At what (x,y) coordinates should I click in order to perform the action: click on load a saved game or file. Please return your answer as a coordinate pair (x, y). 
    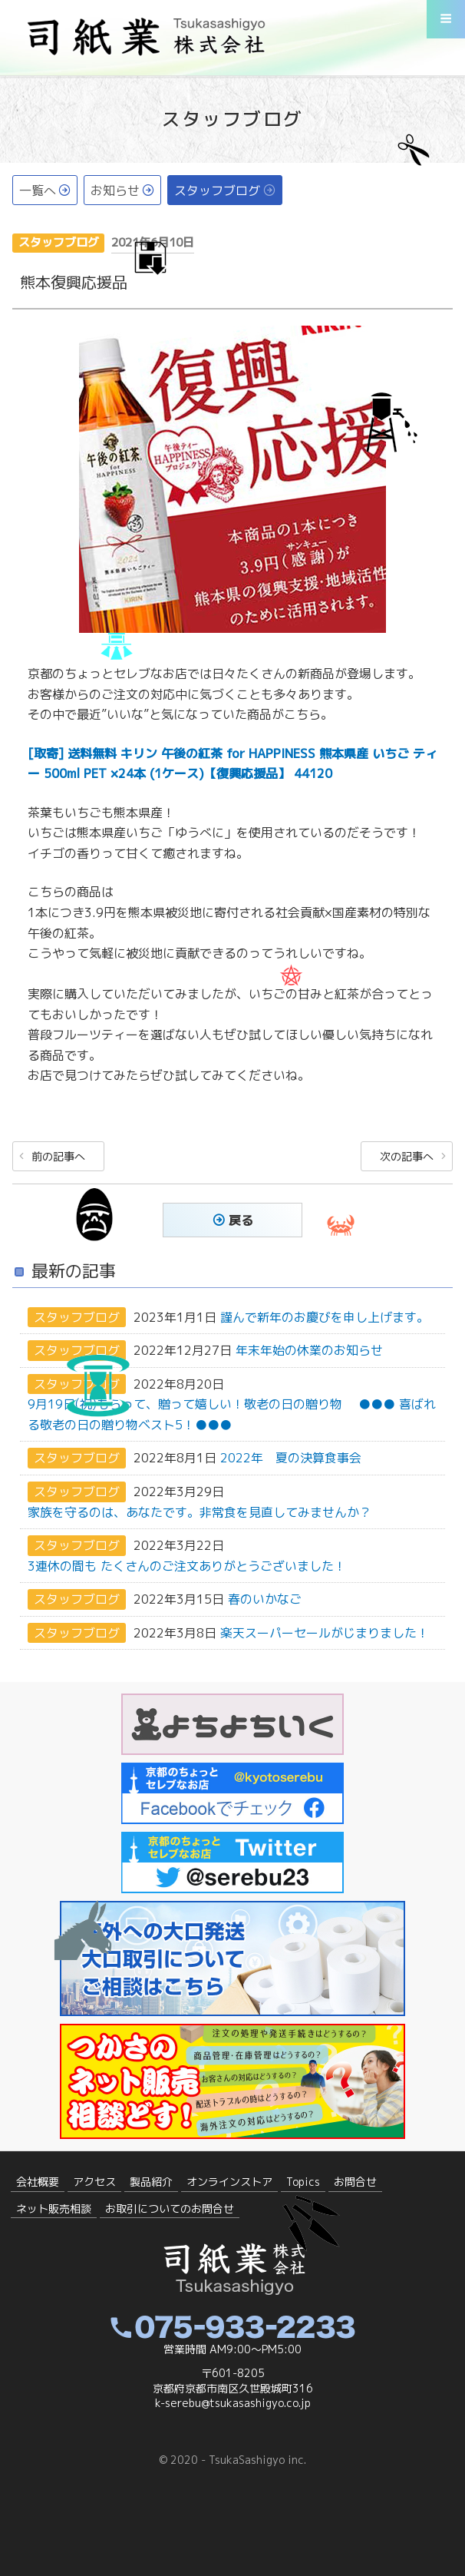
    Looking at the image, I should click on (150, 257).